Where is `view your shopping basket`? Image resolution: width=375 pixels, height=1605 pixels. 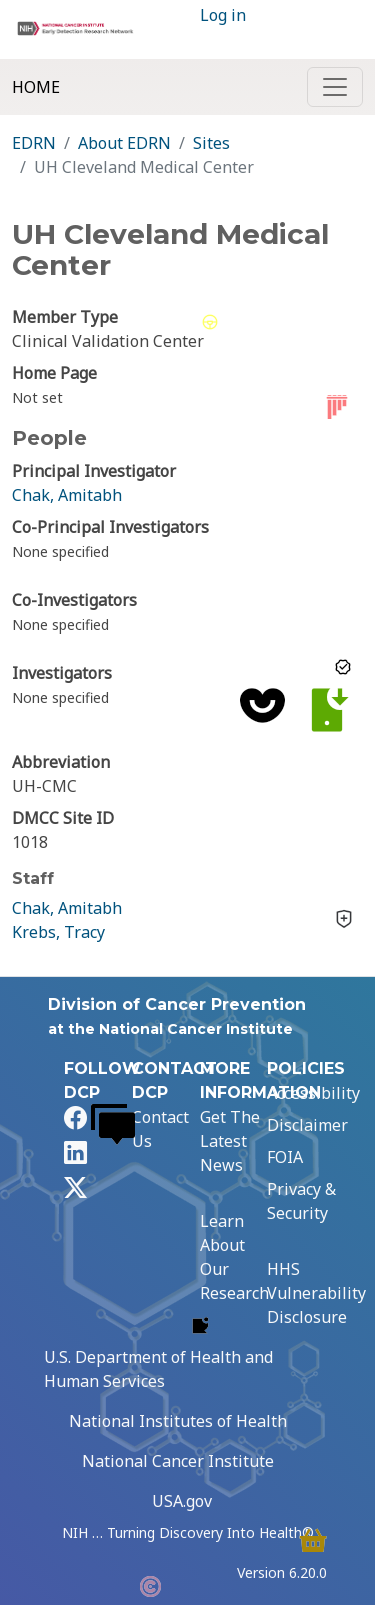 view your shopping basket is located at coordinates (313, 1540).